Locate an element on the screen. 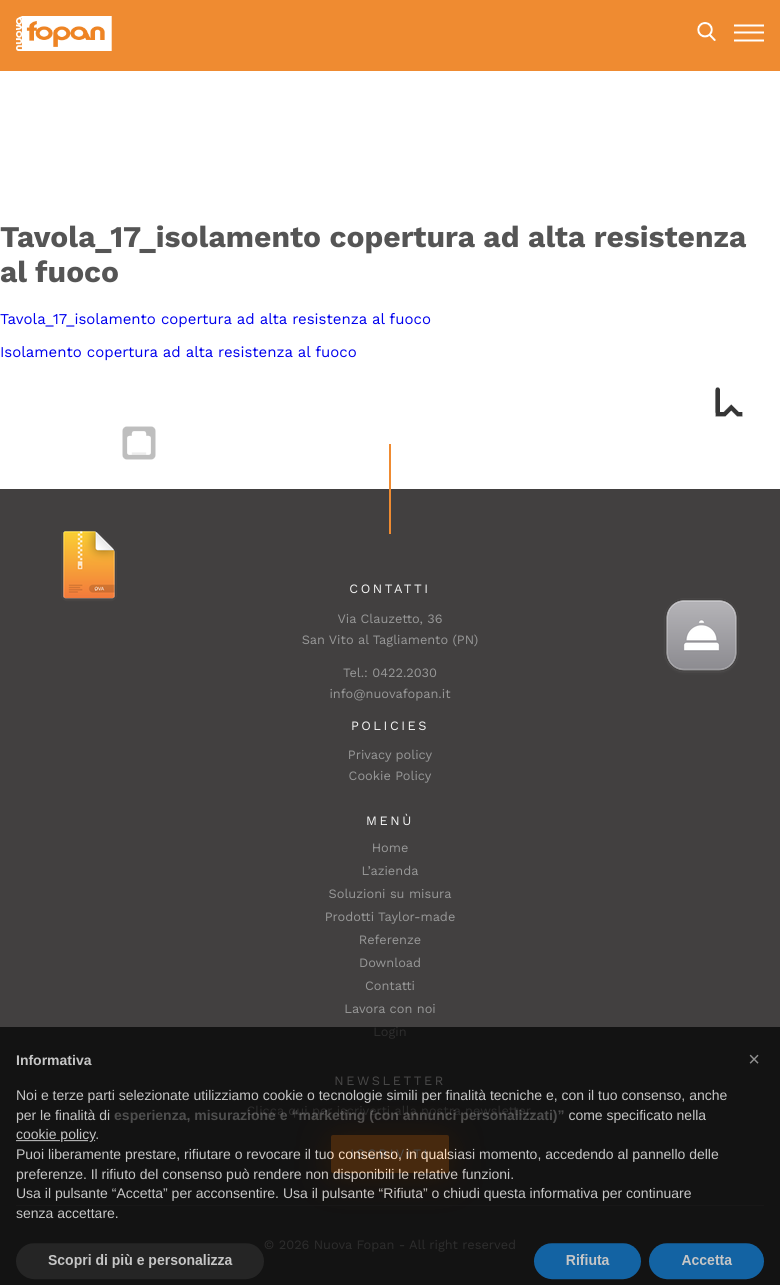 This screenshot has height=1285, width=780. launch the nibbles snake game is located at coordinates (729, 403).